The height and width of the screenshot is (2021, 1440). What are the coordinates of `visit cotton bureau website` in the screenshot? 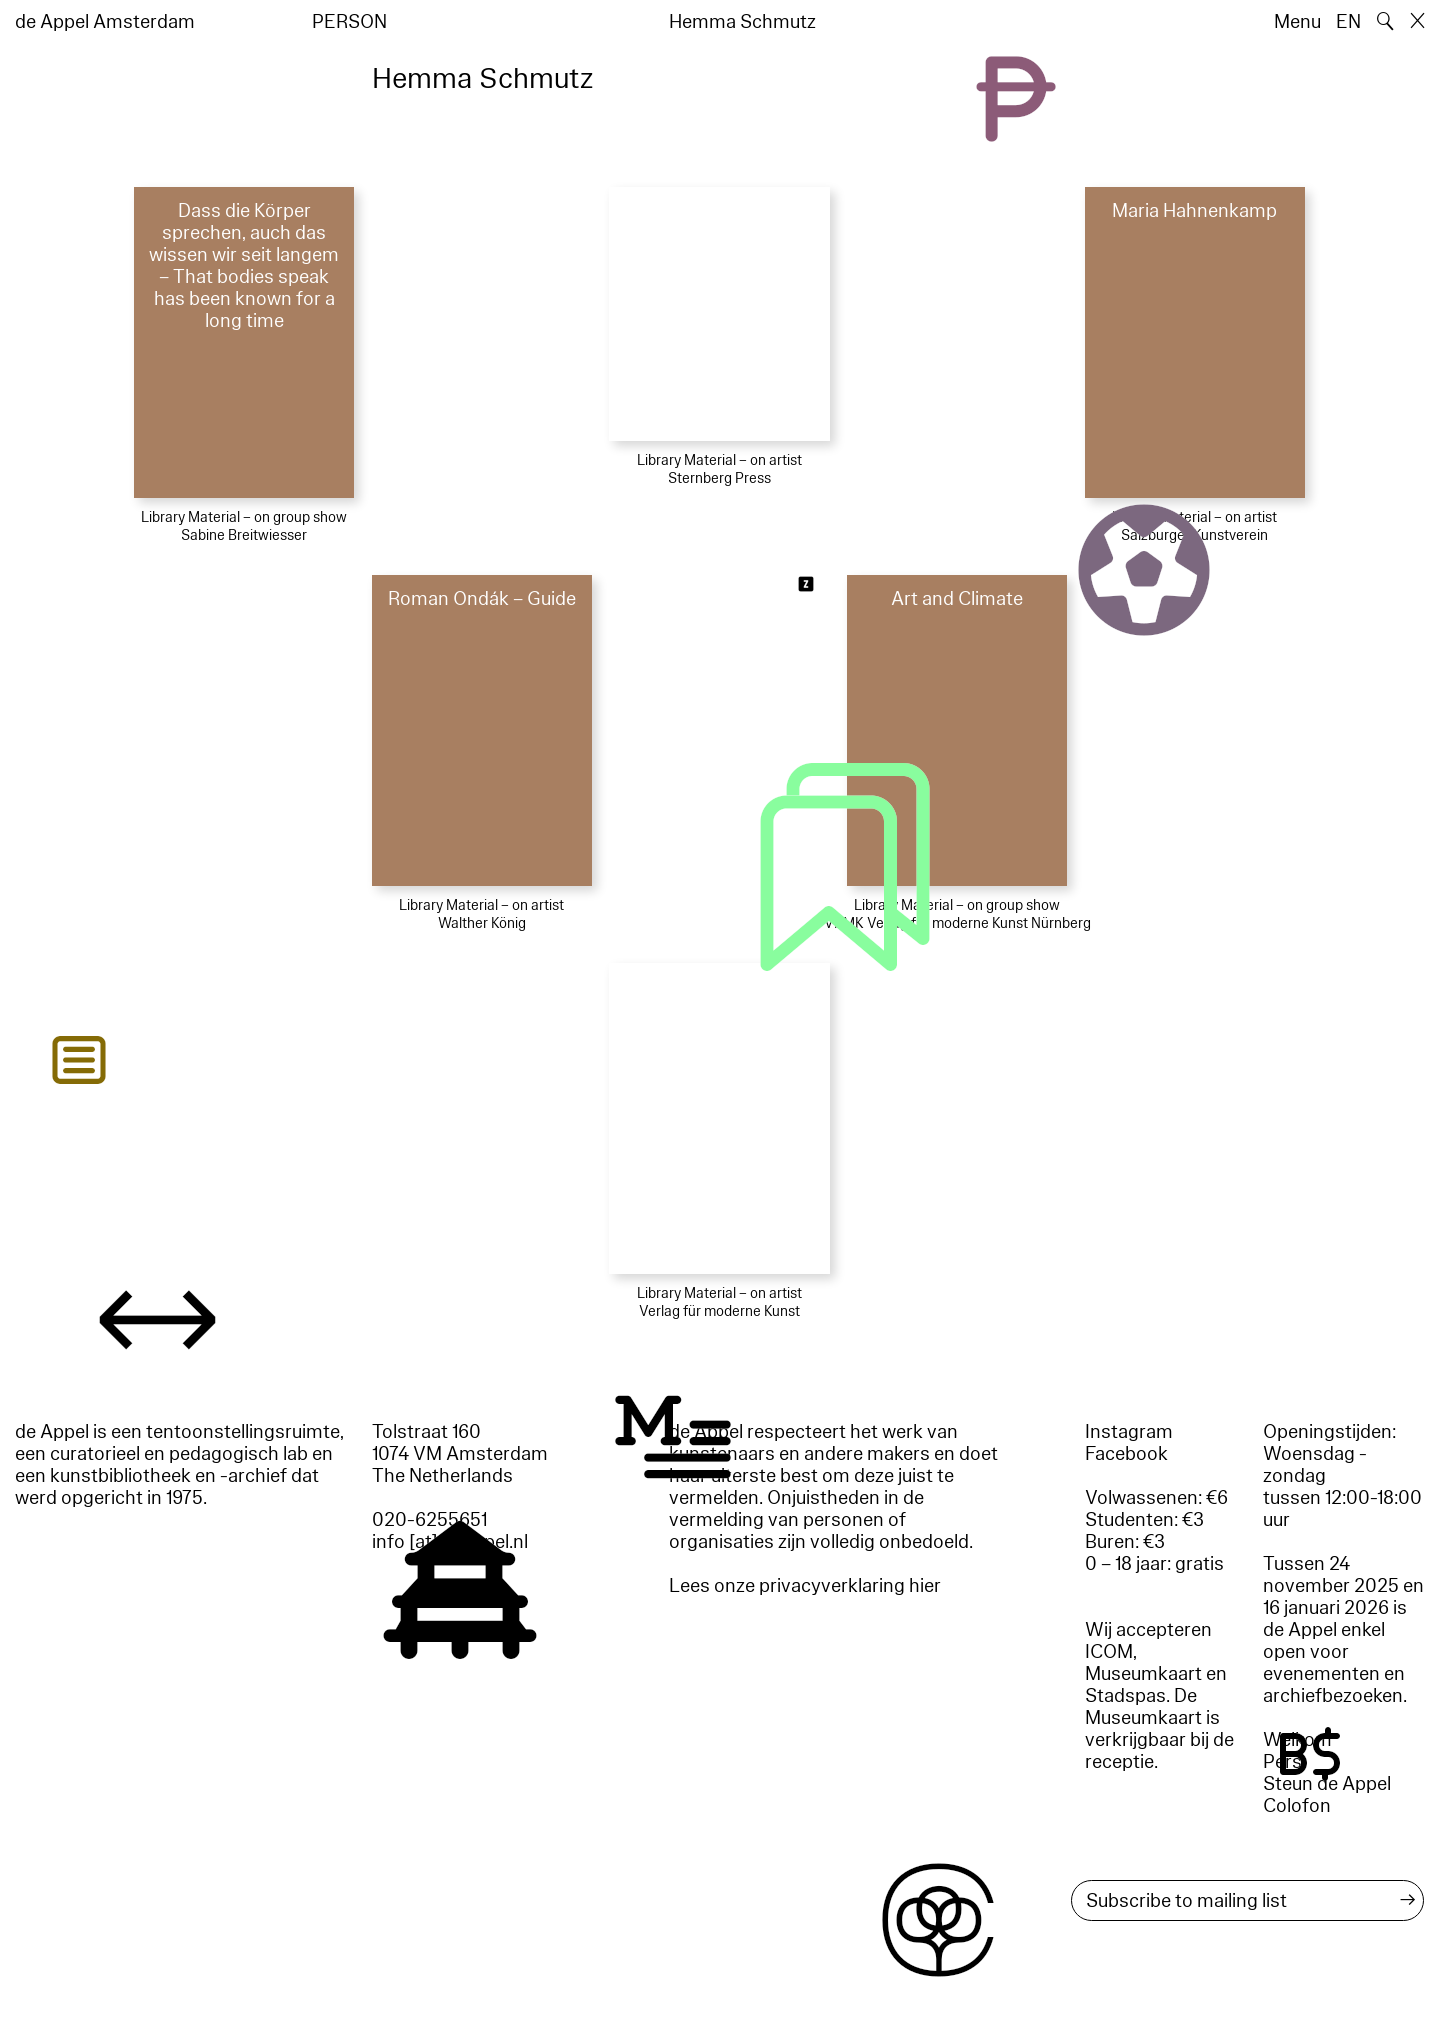 It's located at (938, 1920).